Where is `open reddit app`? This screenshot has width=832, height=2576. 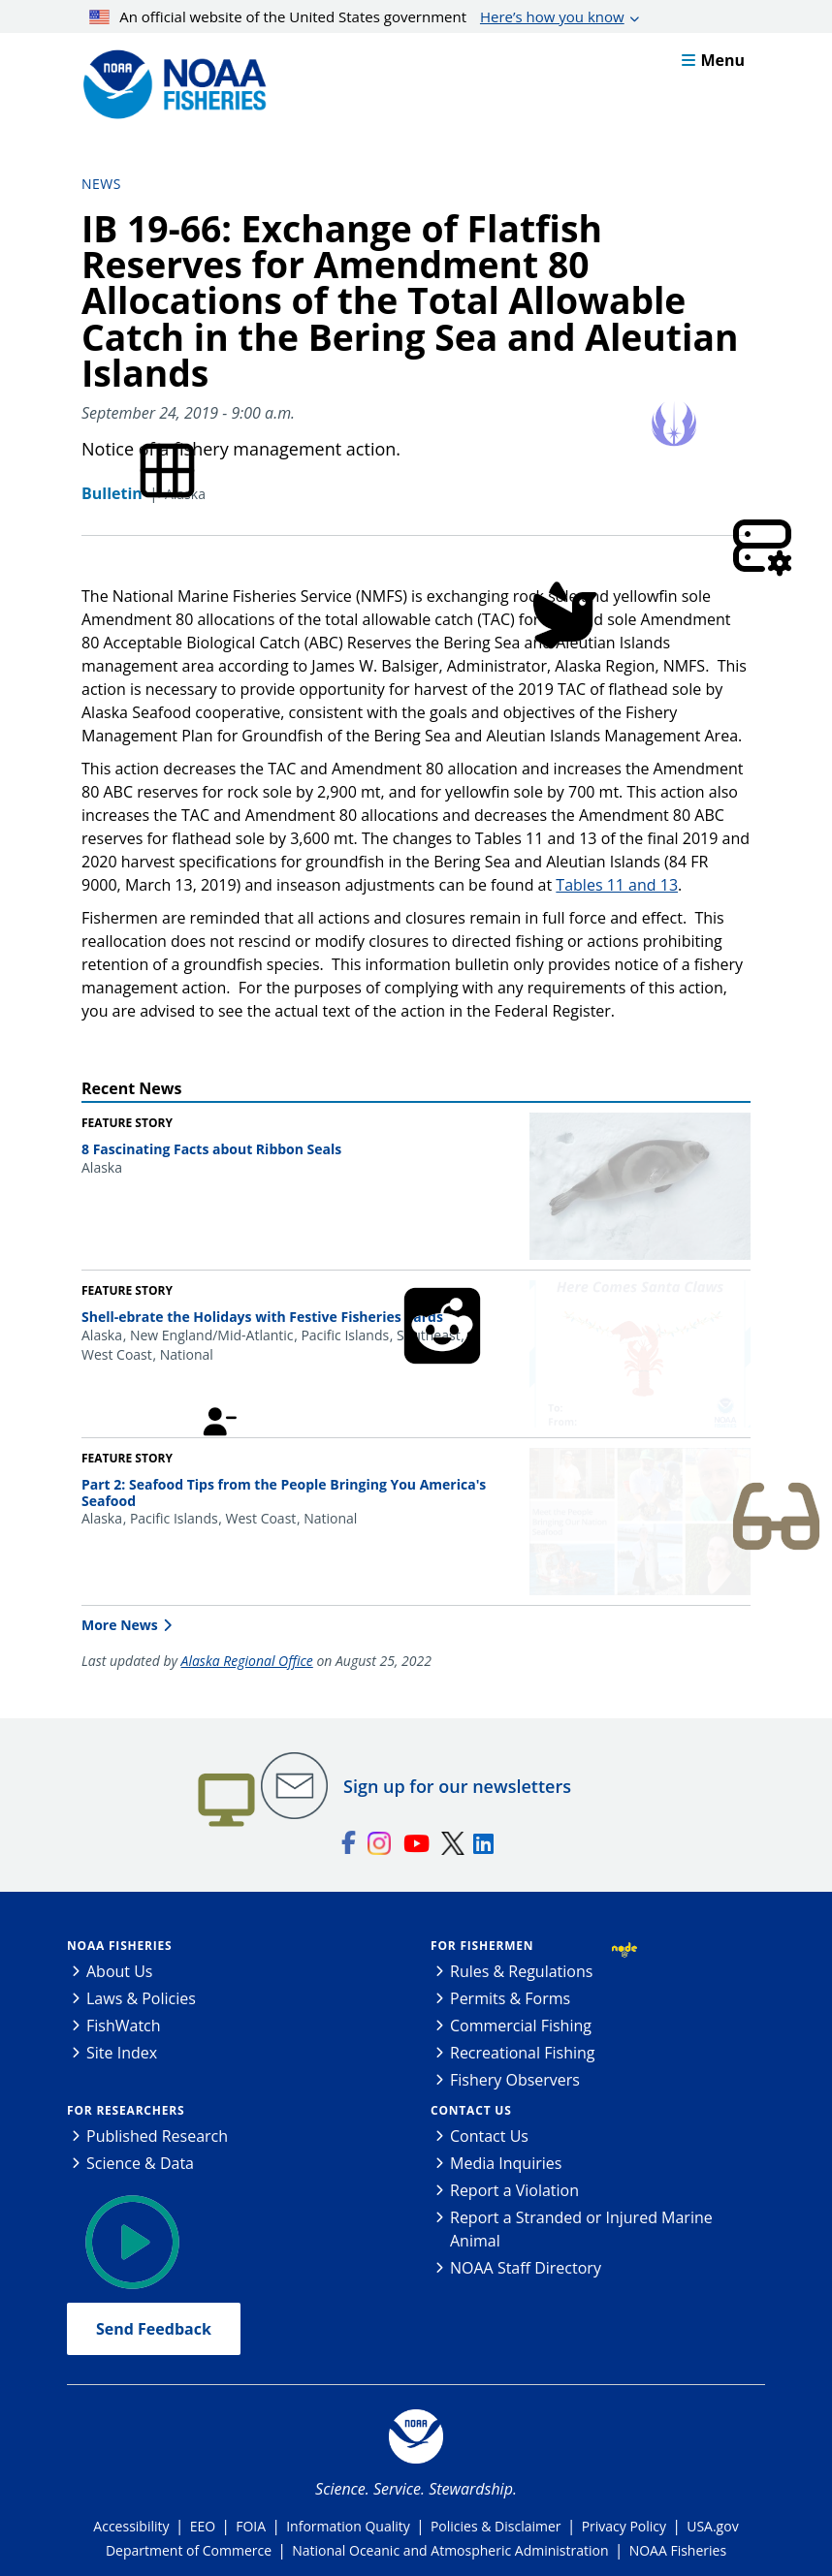
open reddit app is located at coordinates (442, 1326).